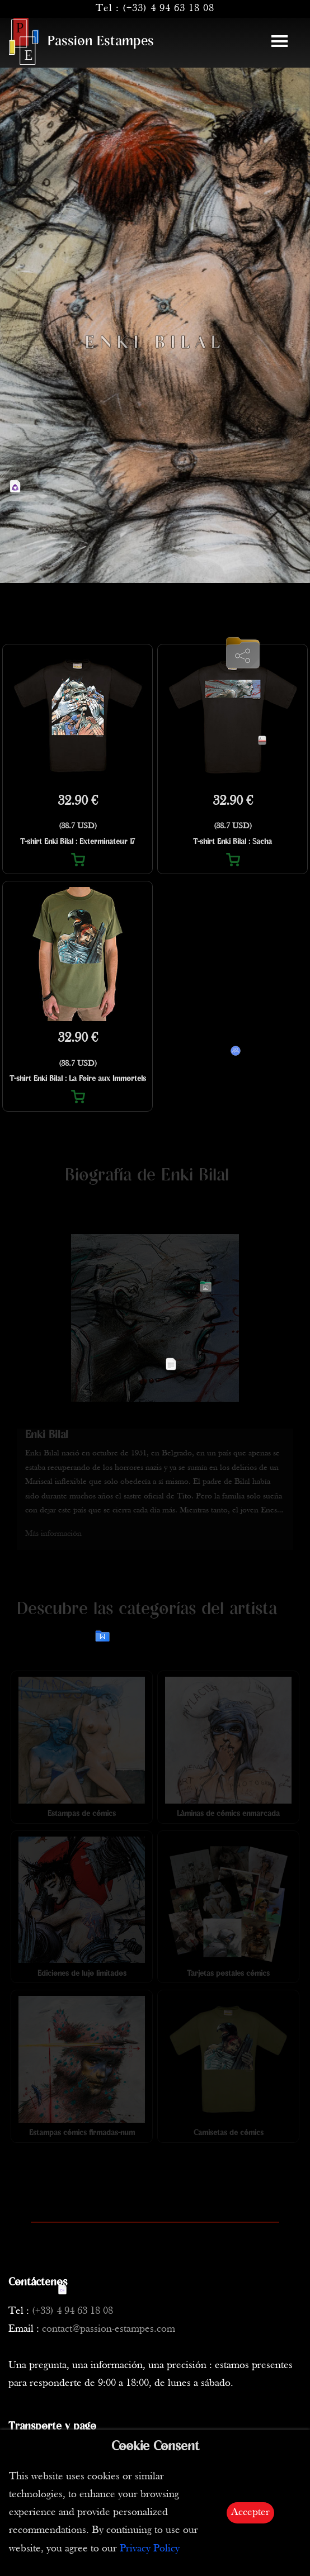 Image resolution: width=310 pixels, height=2576 pixels. What do you see at coordinates (171, 1364) in the screenshot?
I see `a windows ini configuration file associated with wine` at bounding box center [171, 1364].